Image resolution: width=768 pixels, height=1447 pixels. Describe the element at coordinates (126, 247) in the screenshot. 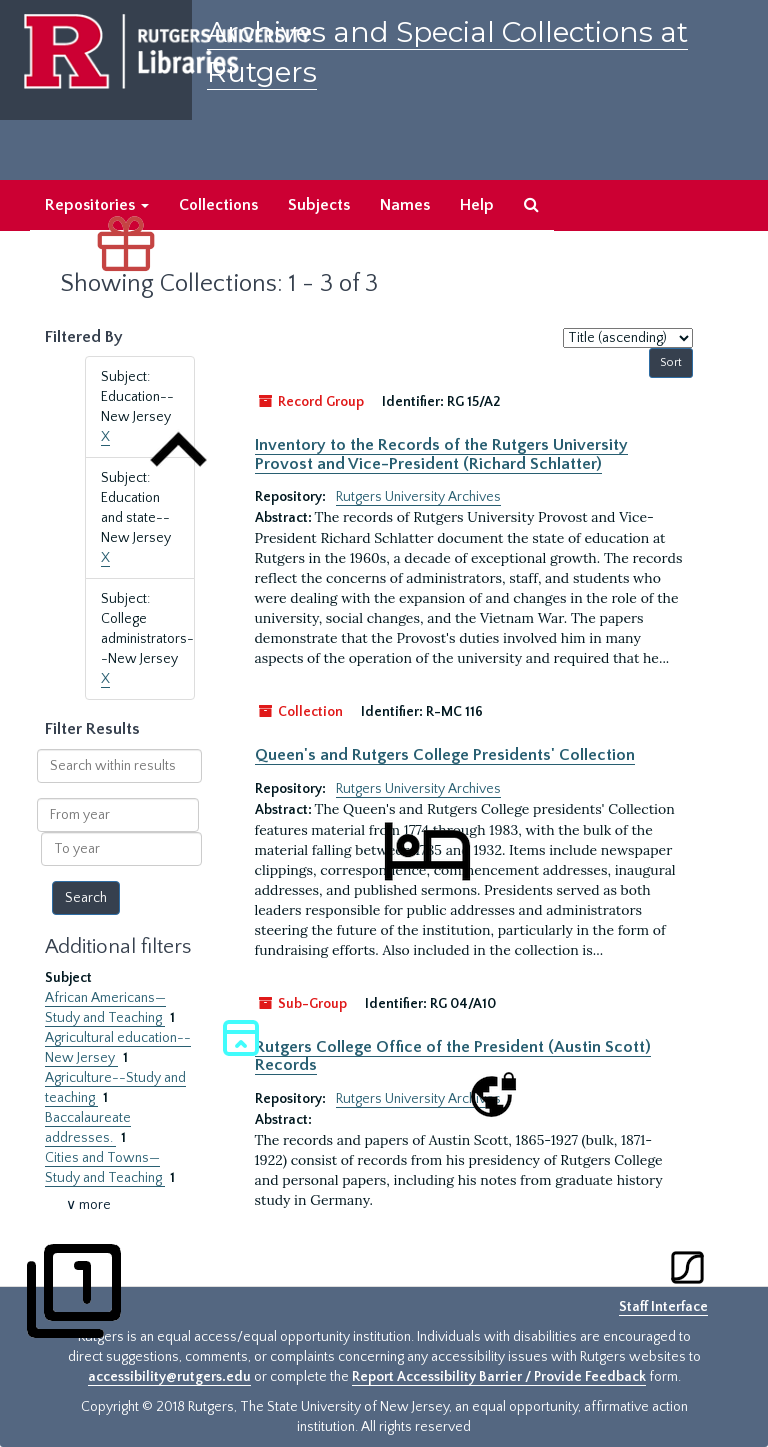

I see `view or redeem a gift` at that location.